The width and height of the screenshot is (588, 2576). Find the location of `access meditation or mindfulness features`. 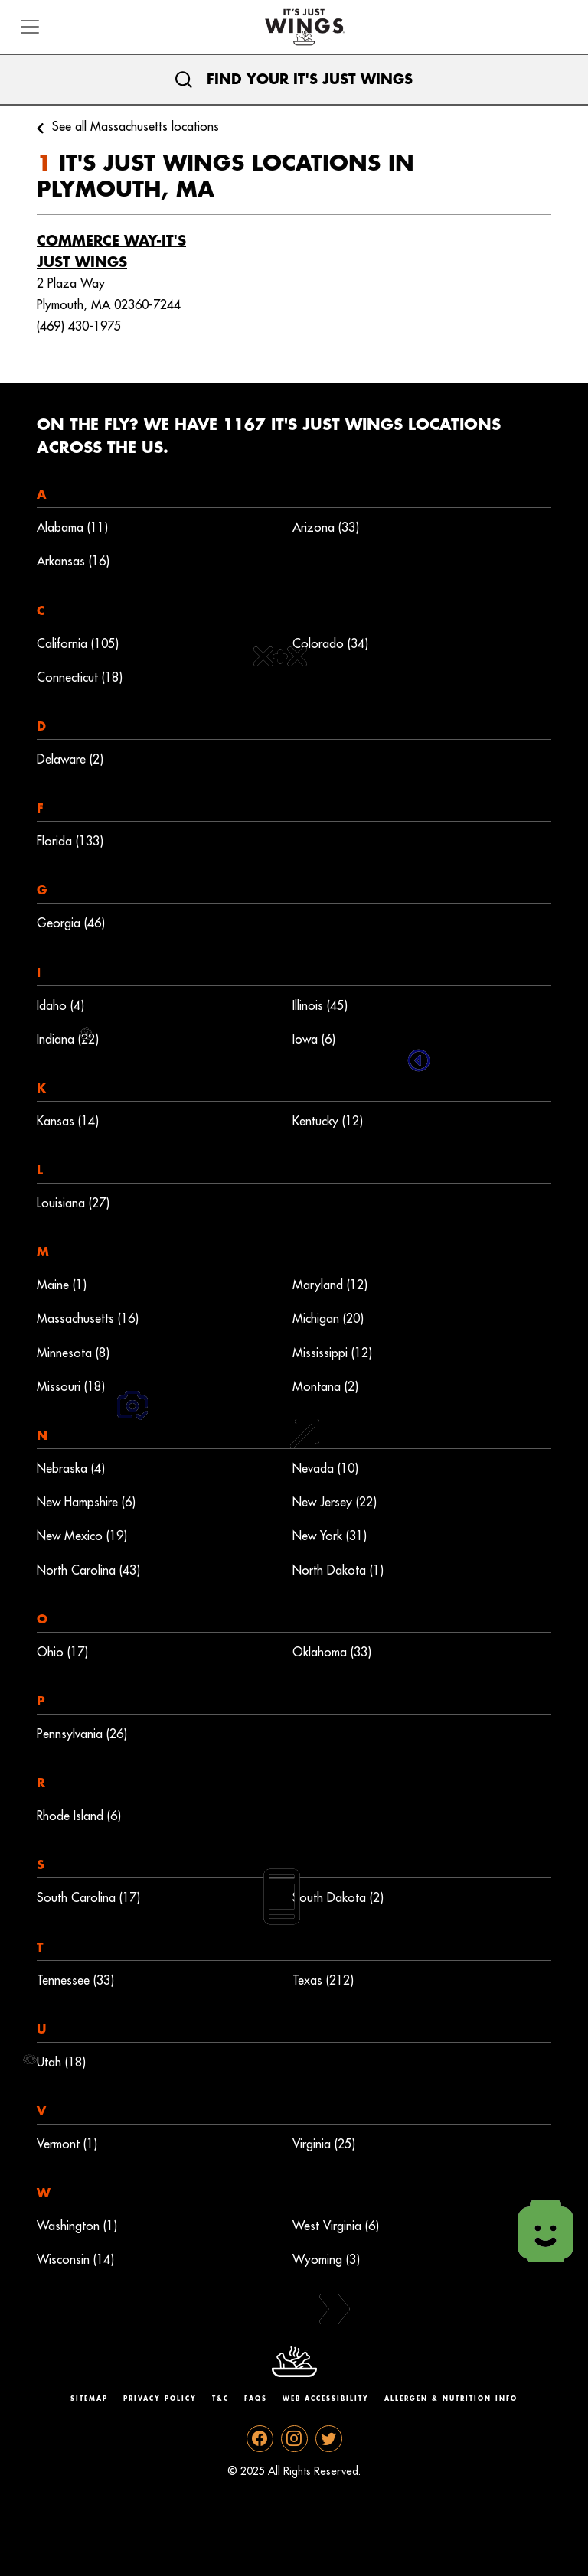

access meditation or mindfulness features is located at coordinates (30, 2060).